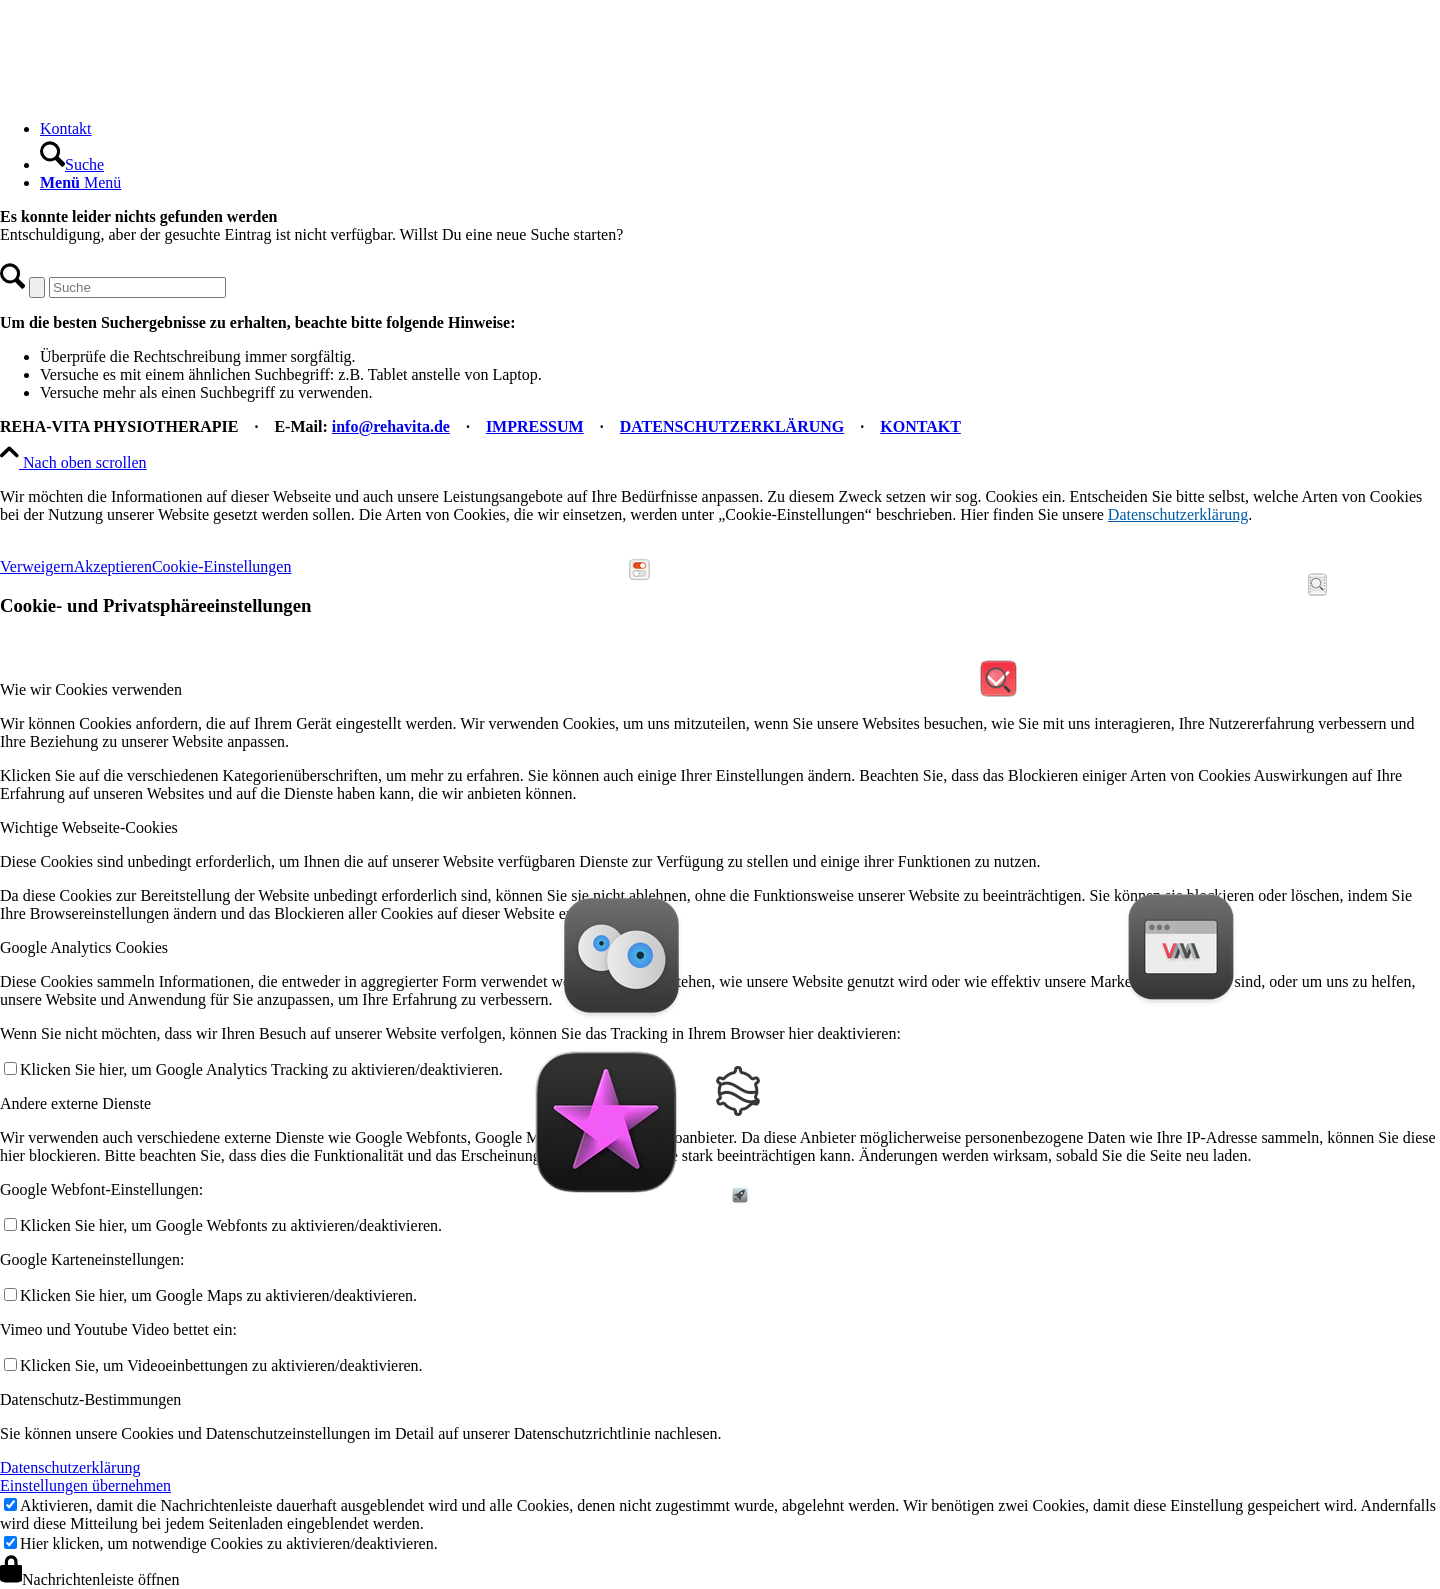  I want to click on open xfce4 eyes desktop widget, so click(621, 955).